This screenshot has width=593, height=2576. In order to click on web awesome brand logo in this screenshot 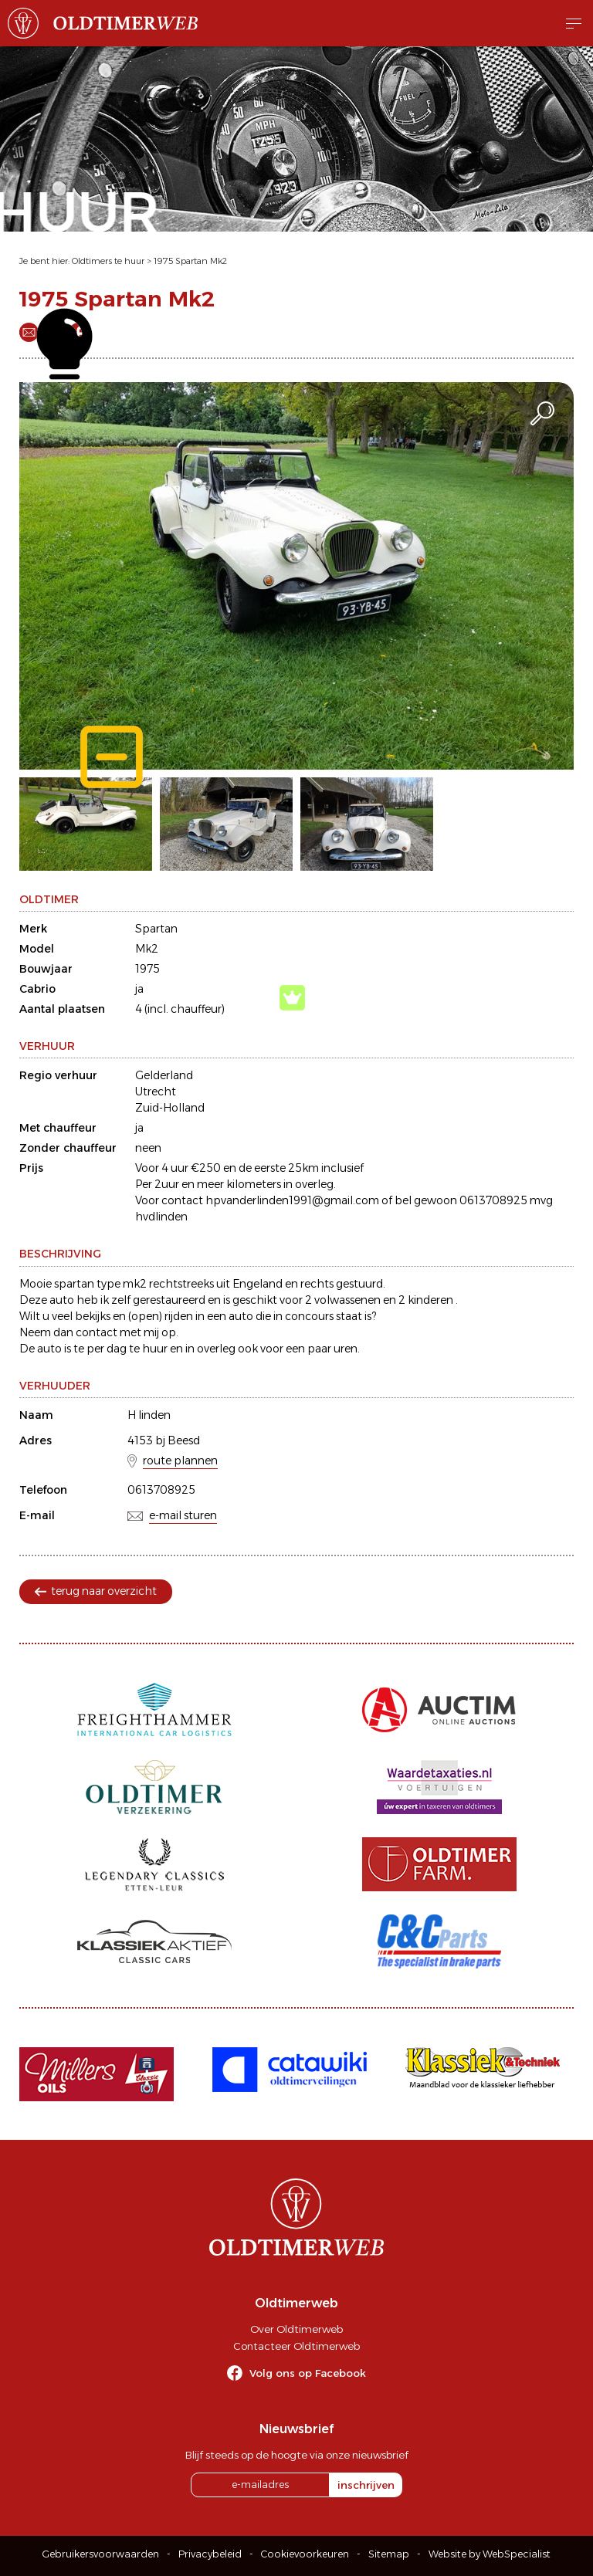, I will do `click(292, 997)`.